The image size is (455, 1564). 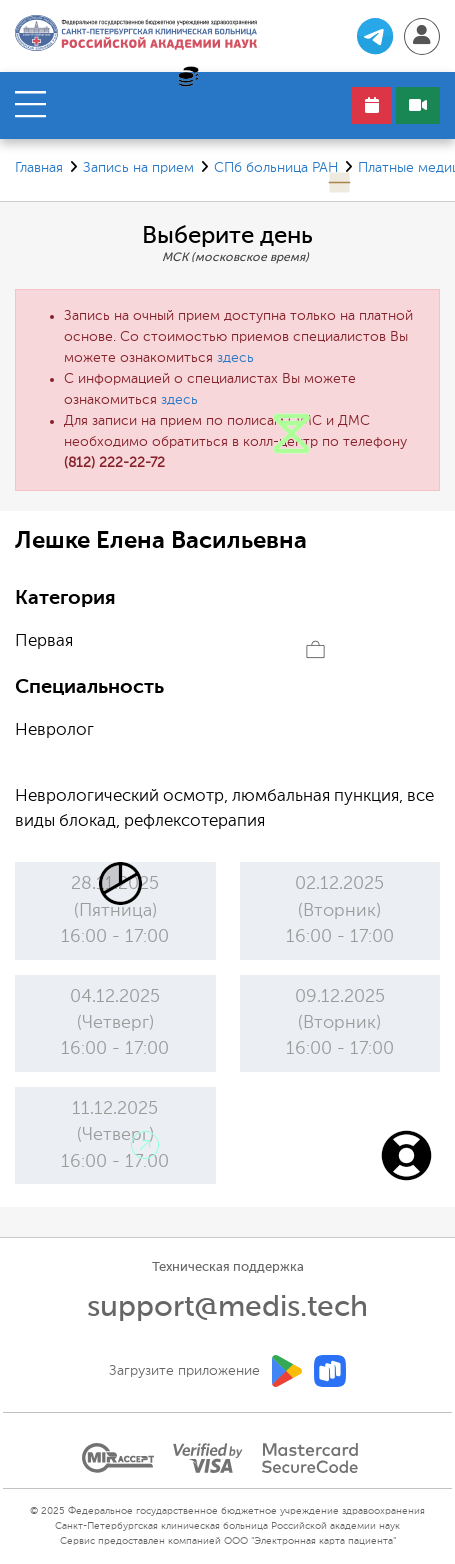 What do you see at coordinates (315, 650) in the screenshot?
I see `view your shopping bag` at bounding box center [315, 650].